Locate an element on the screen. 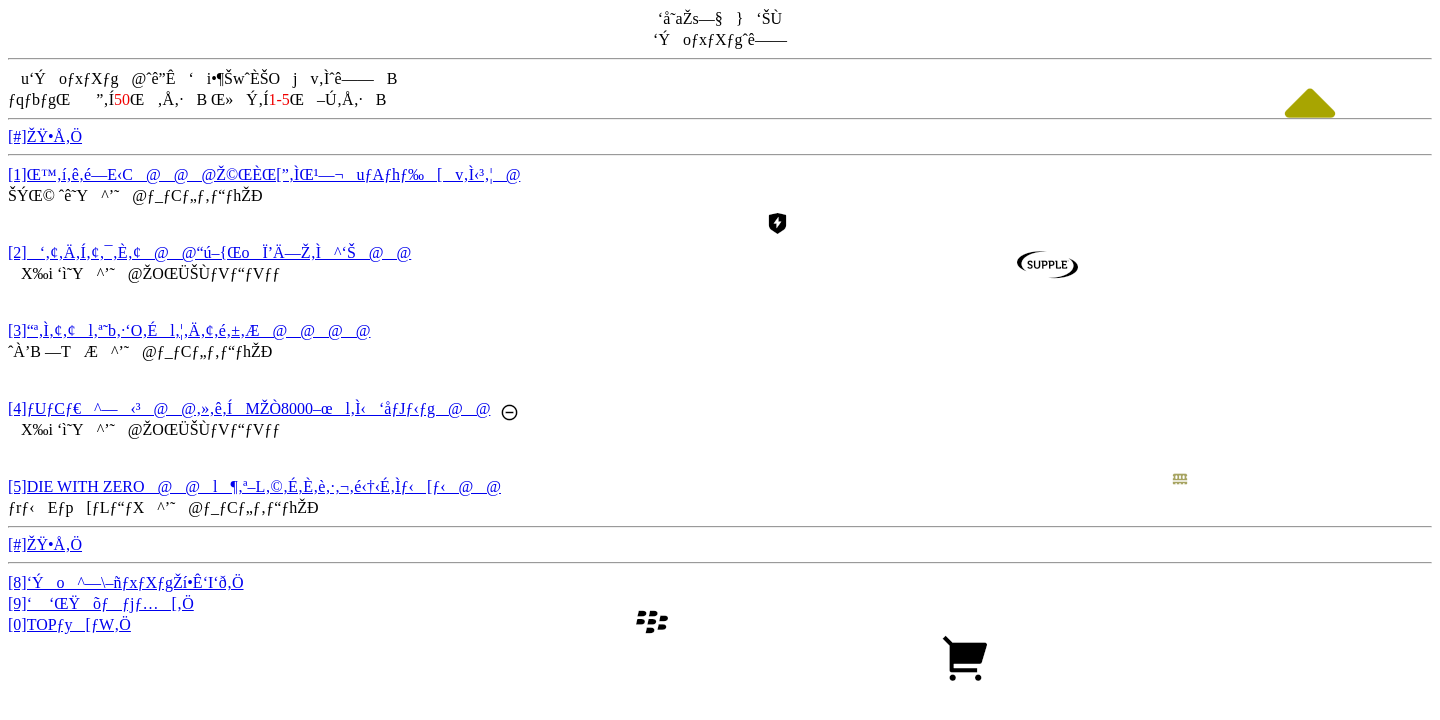 Image resolution: width=1440 pixels, height=720 pixels. indicates active security protection or firewall enabled is located at coordinates (777, 223).